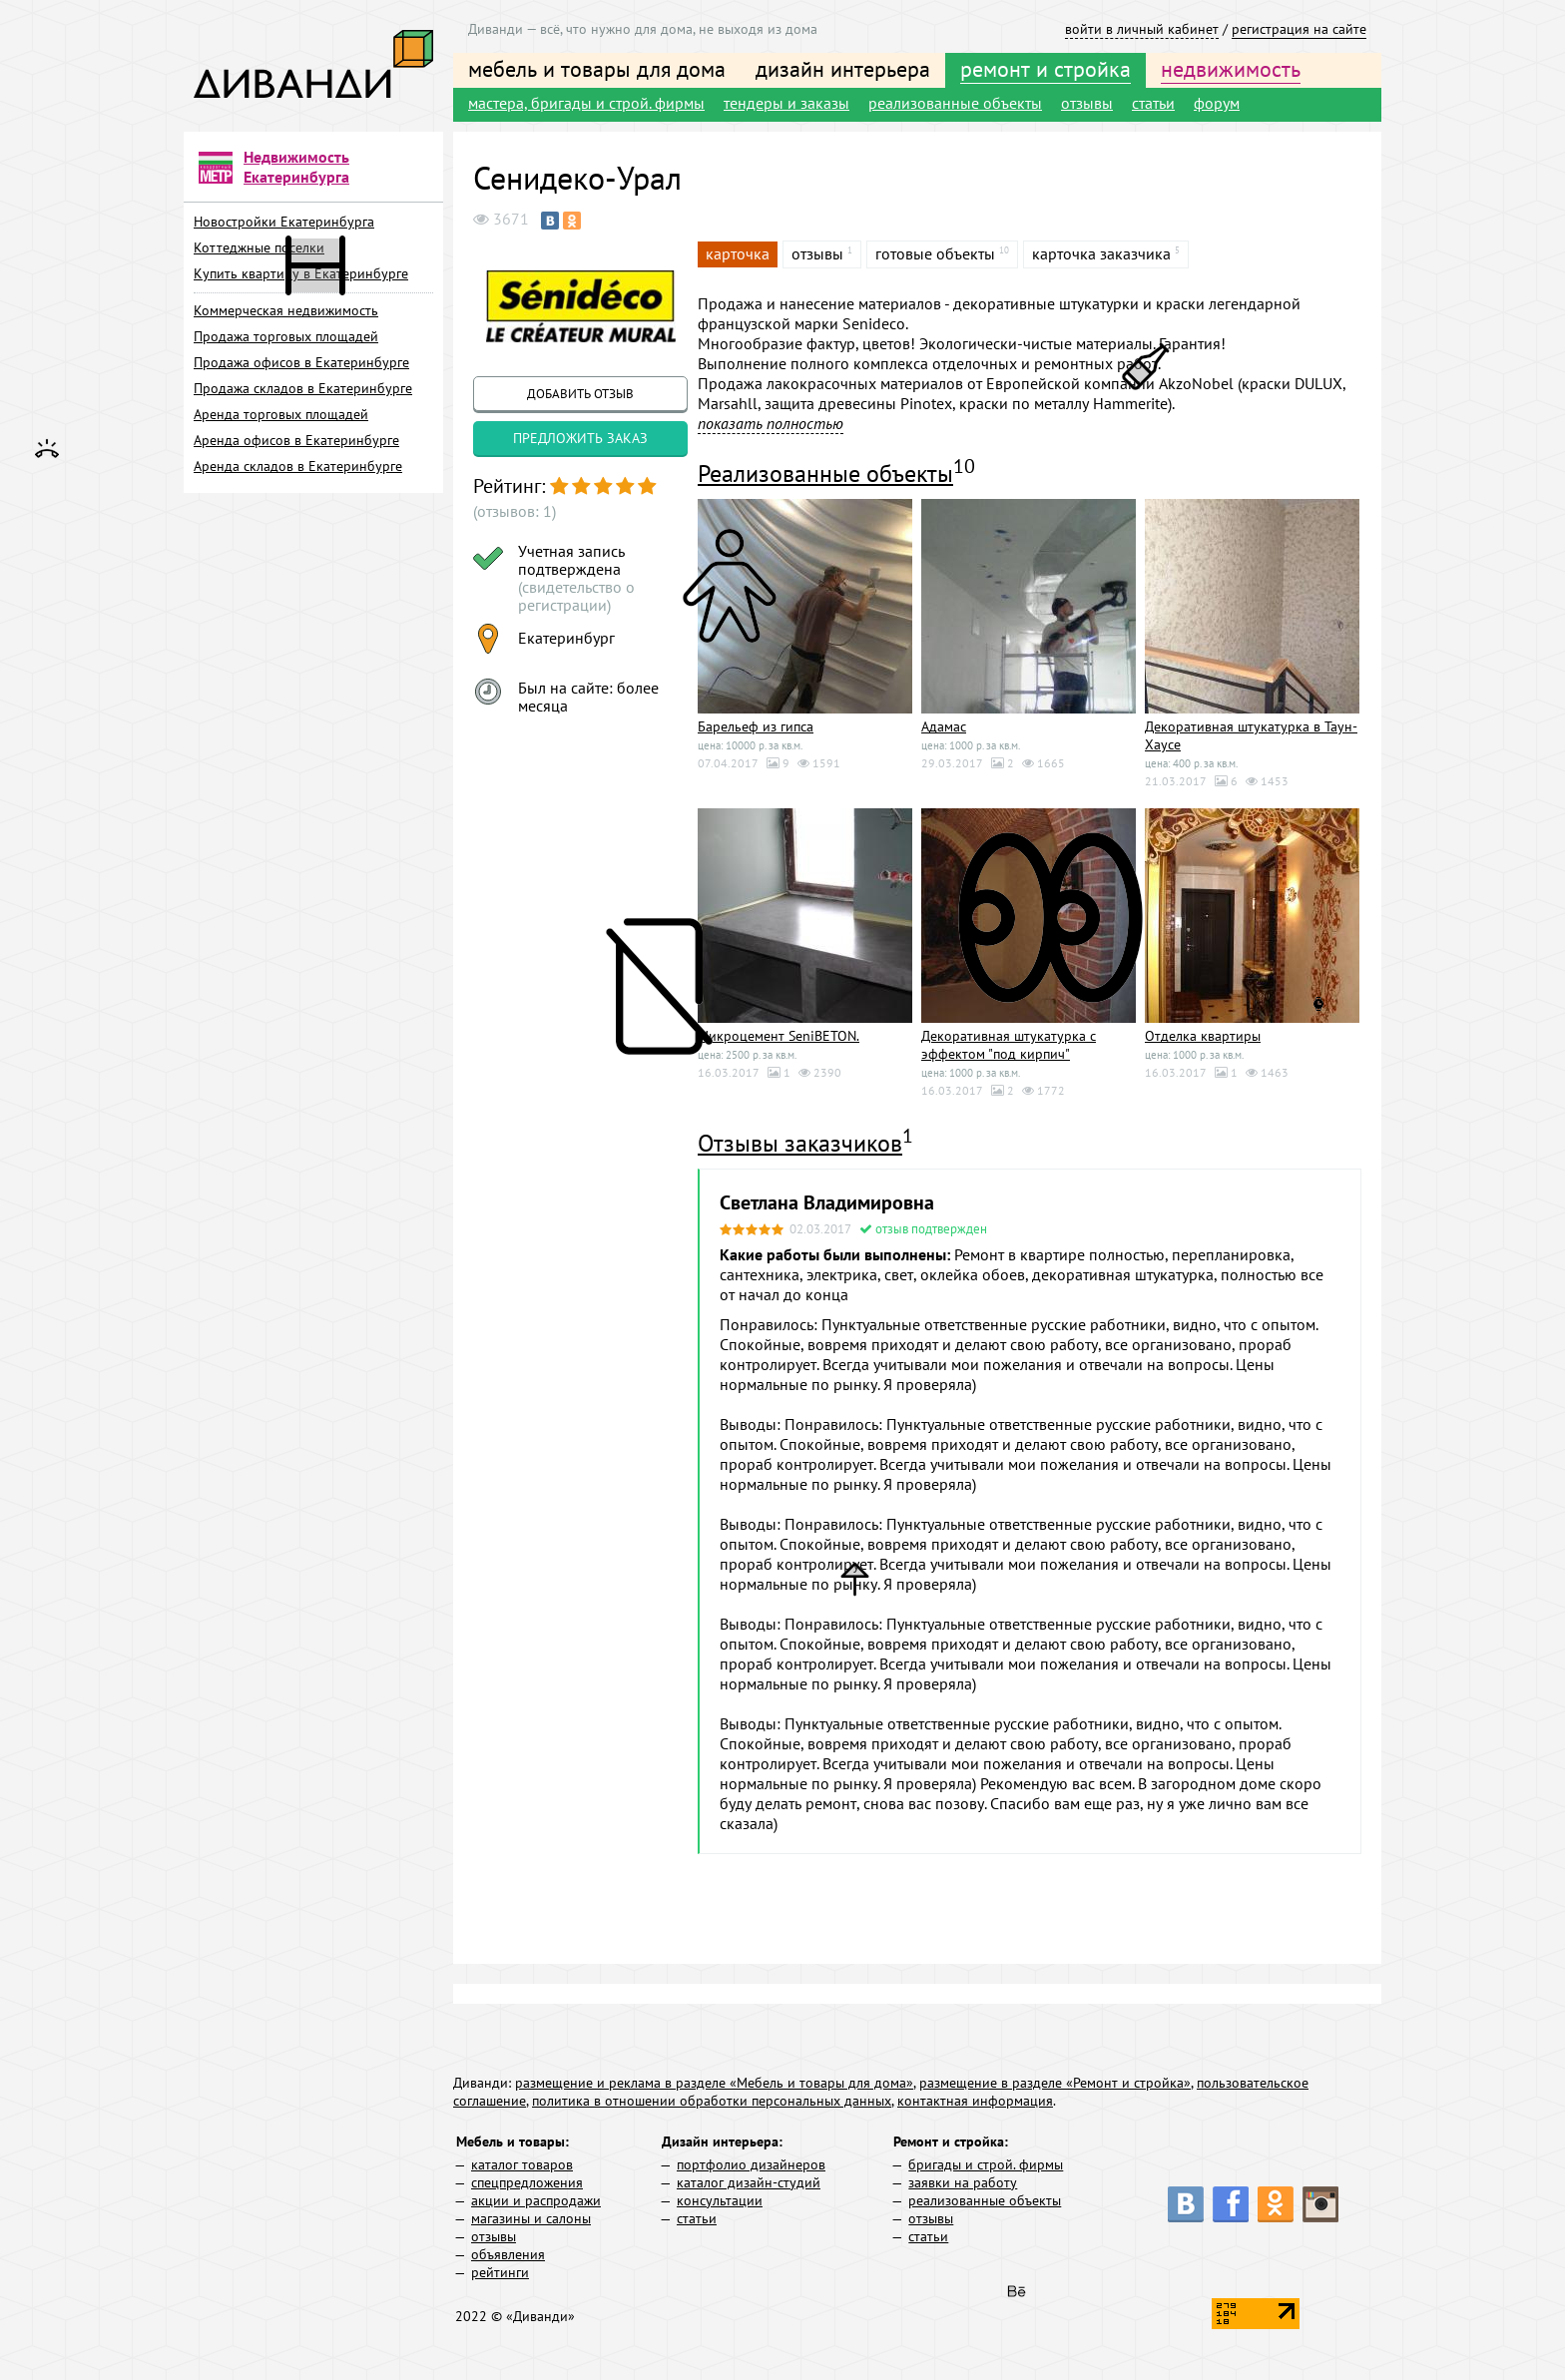 This screenshot has width=1565, height=2380. Describe the element at coordinates (1050, 917) in the screenshot. I see `indicates someone is viewing or watching` at that location.